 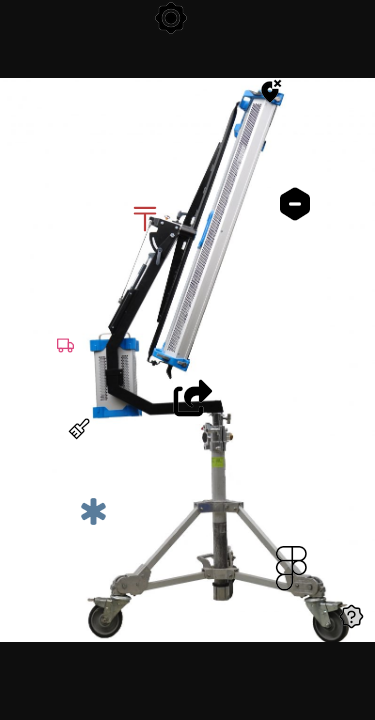 What do you see at coordinates (351, 616) in the screenshot?
I see `access frequently asked questions or help center` at bounding box center [351, 616].